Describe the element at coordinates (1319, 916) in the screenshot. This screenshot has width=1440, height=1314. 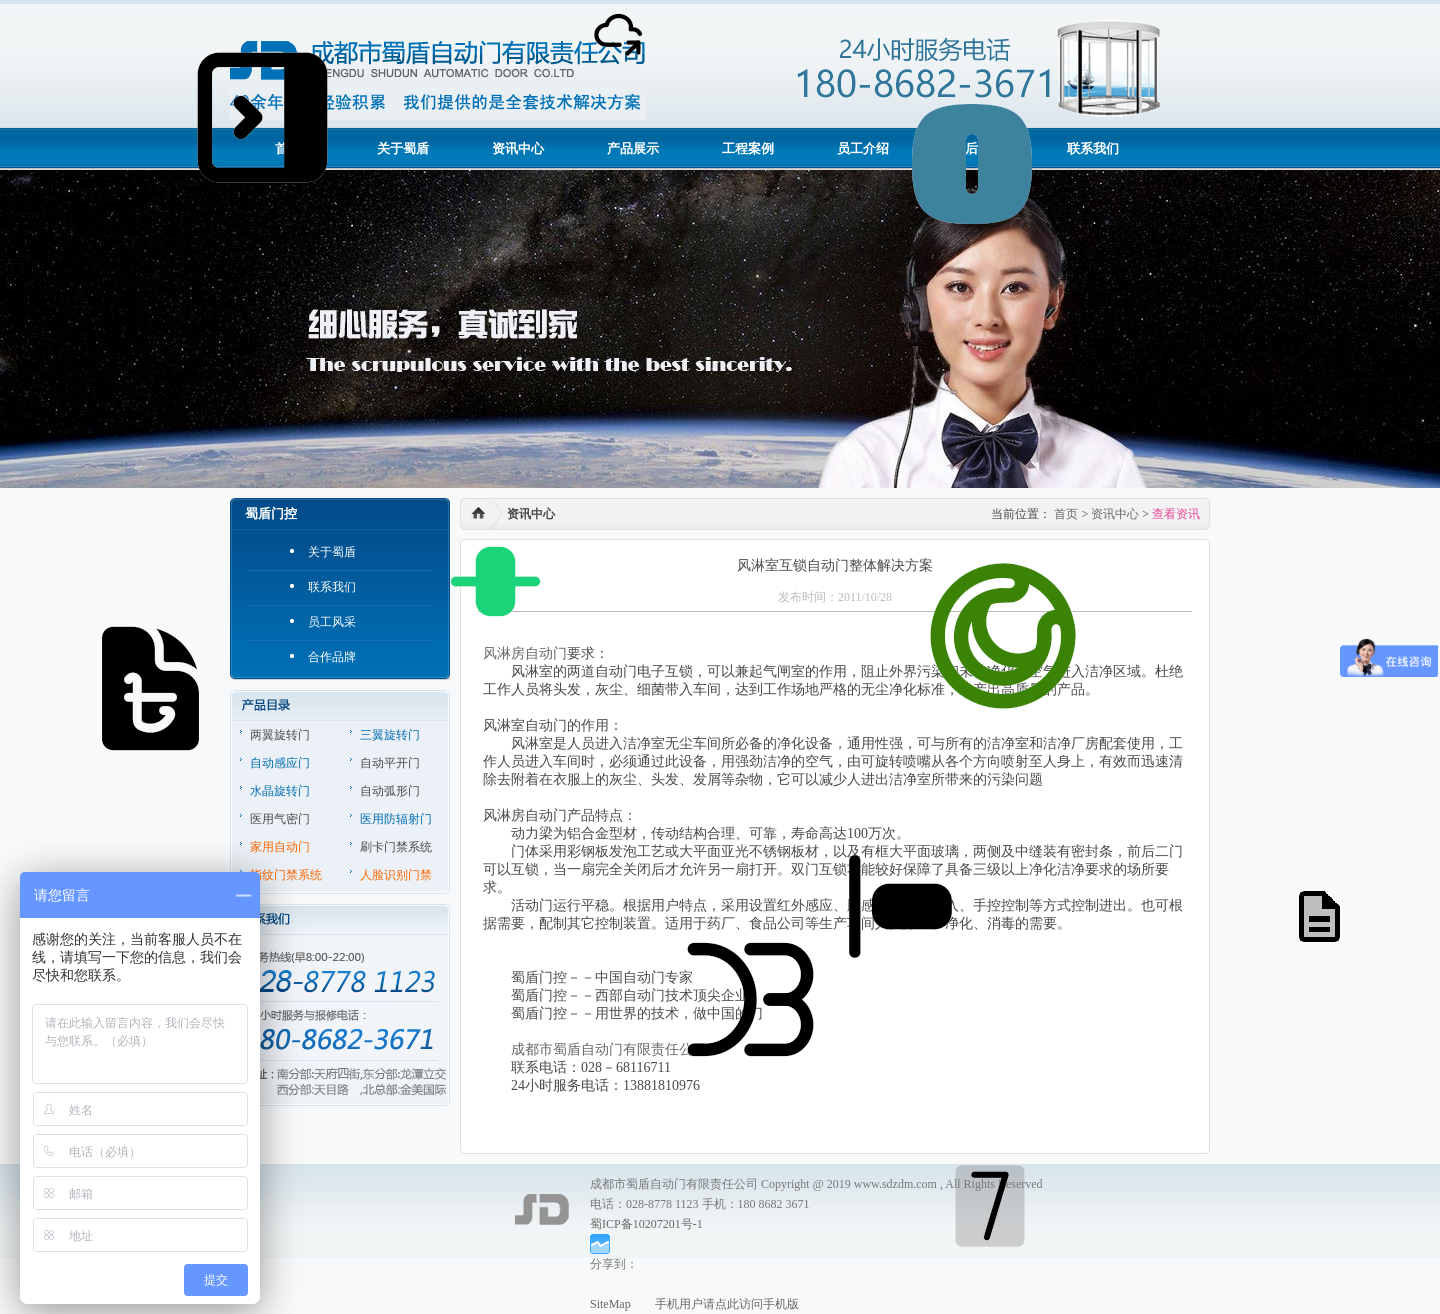
I see `view document details` at that location.